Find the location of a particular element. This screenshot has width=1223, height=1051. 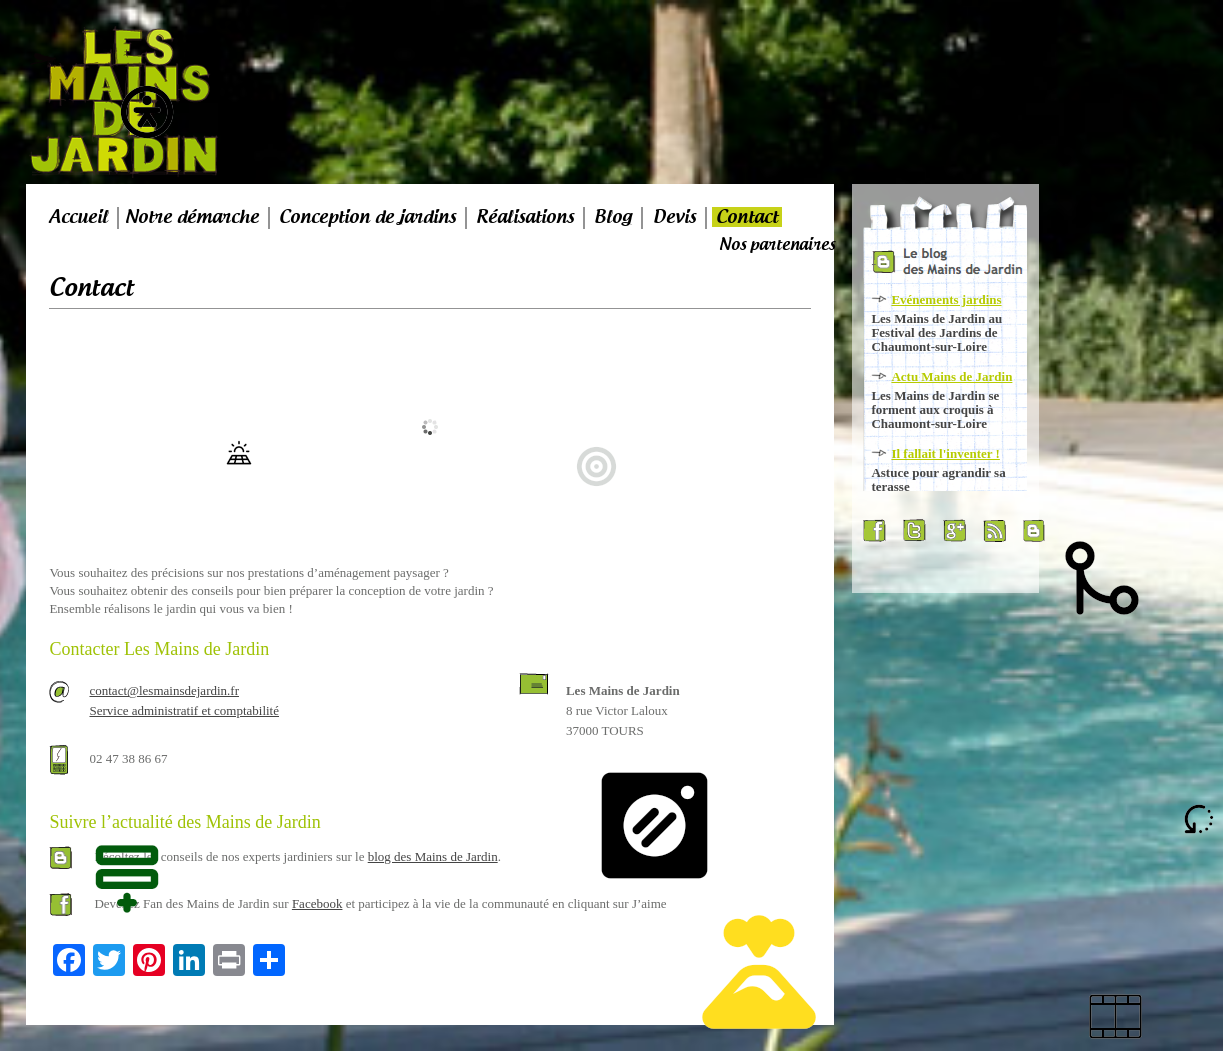

view solar energy or panel status is located at coordinates (239, 454).